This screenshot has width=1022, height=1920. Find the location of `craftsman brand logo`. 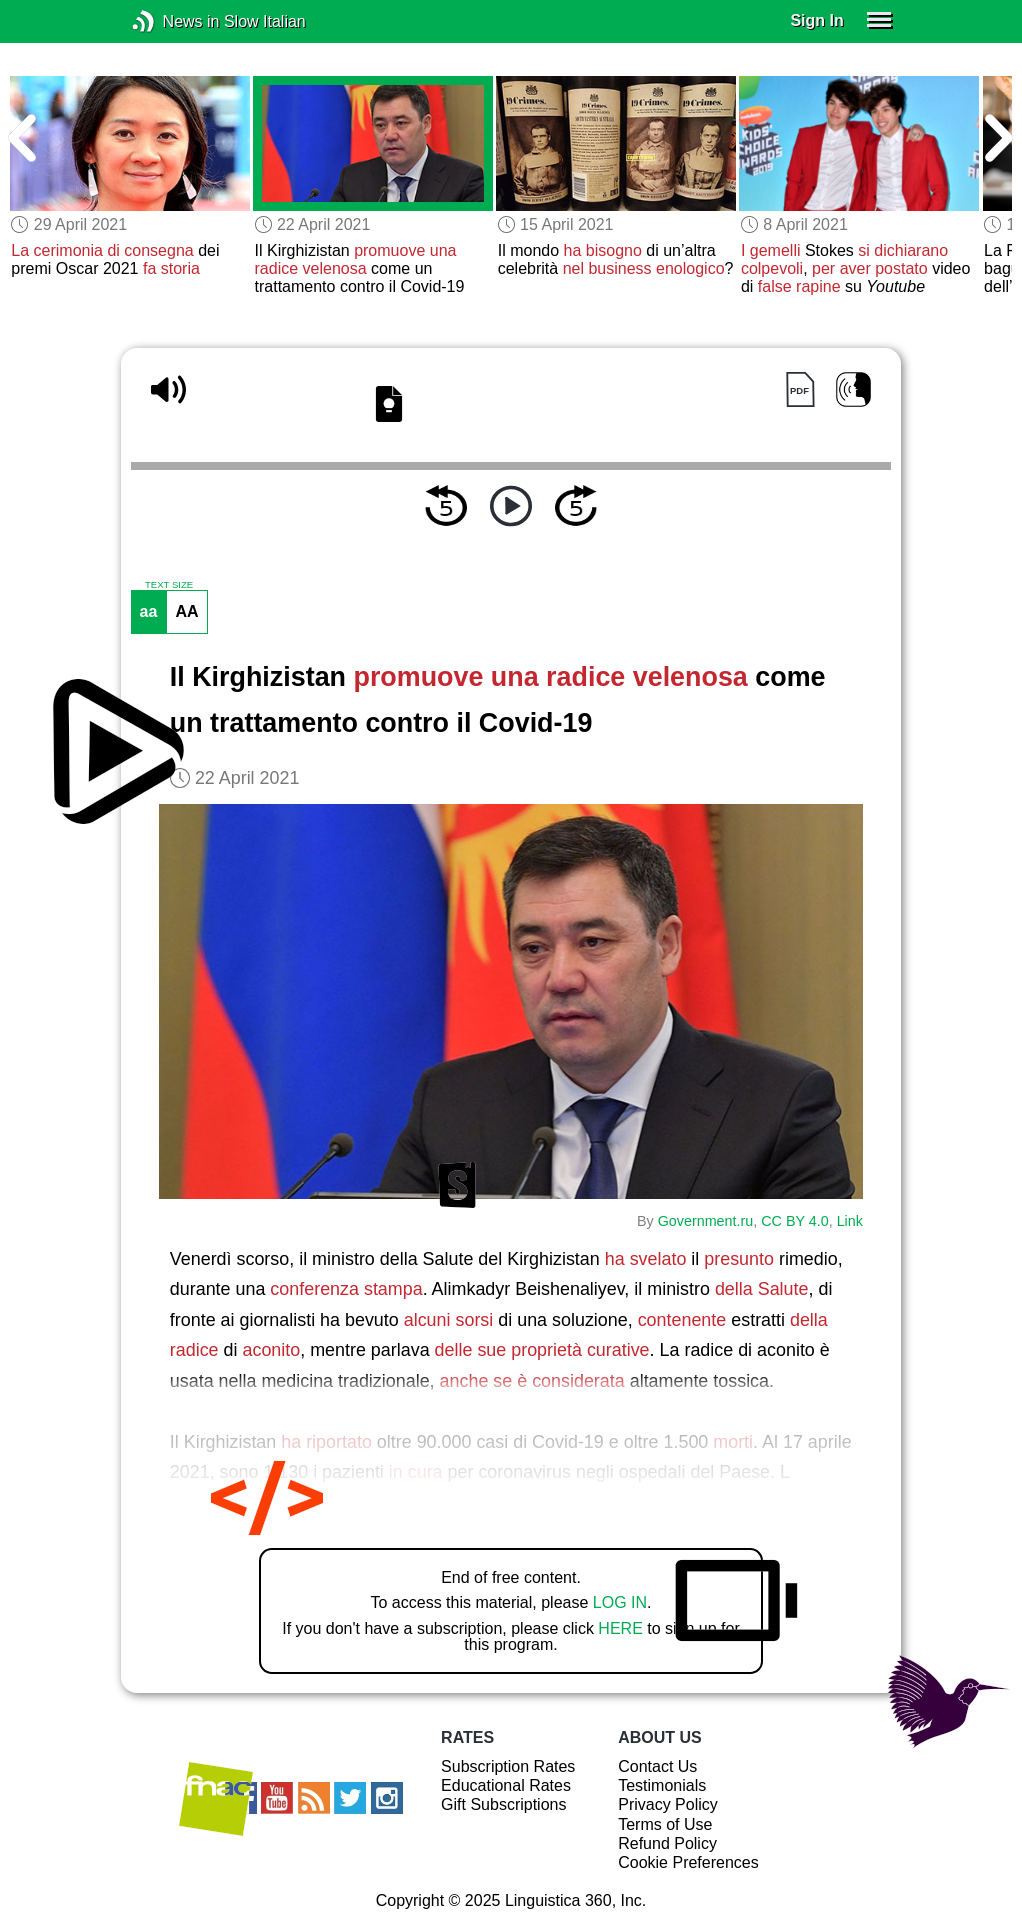

craftsman brand logo is located at coordinates (640, 157).